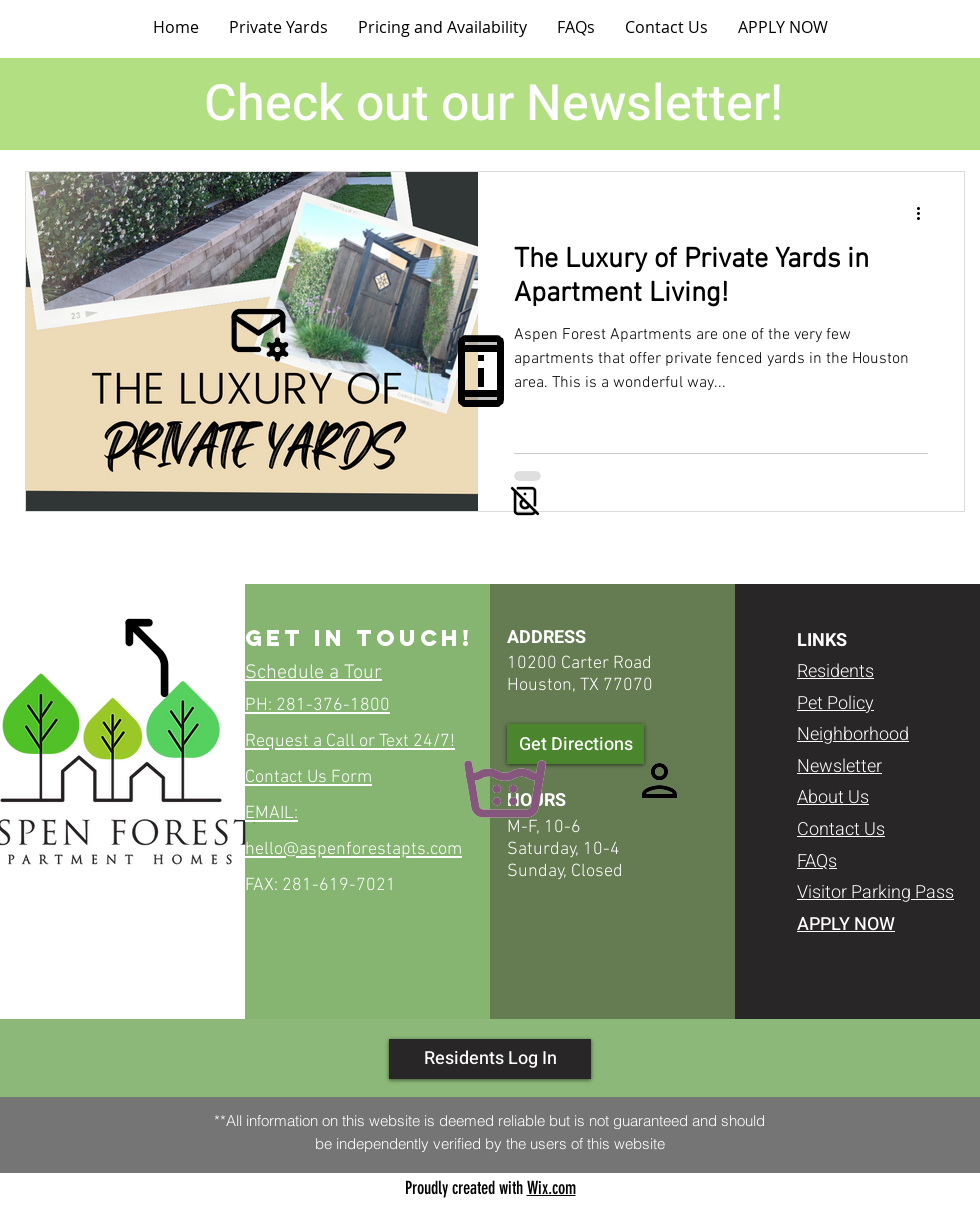 The height and width of the screenshot is (1206, 980). What do you see at coordinates (525, 501) in the screenshot?
I see `mute external speaker` at bounding box center [525, 501].